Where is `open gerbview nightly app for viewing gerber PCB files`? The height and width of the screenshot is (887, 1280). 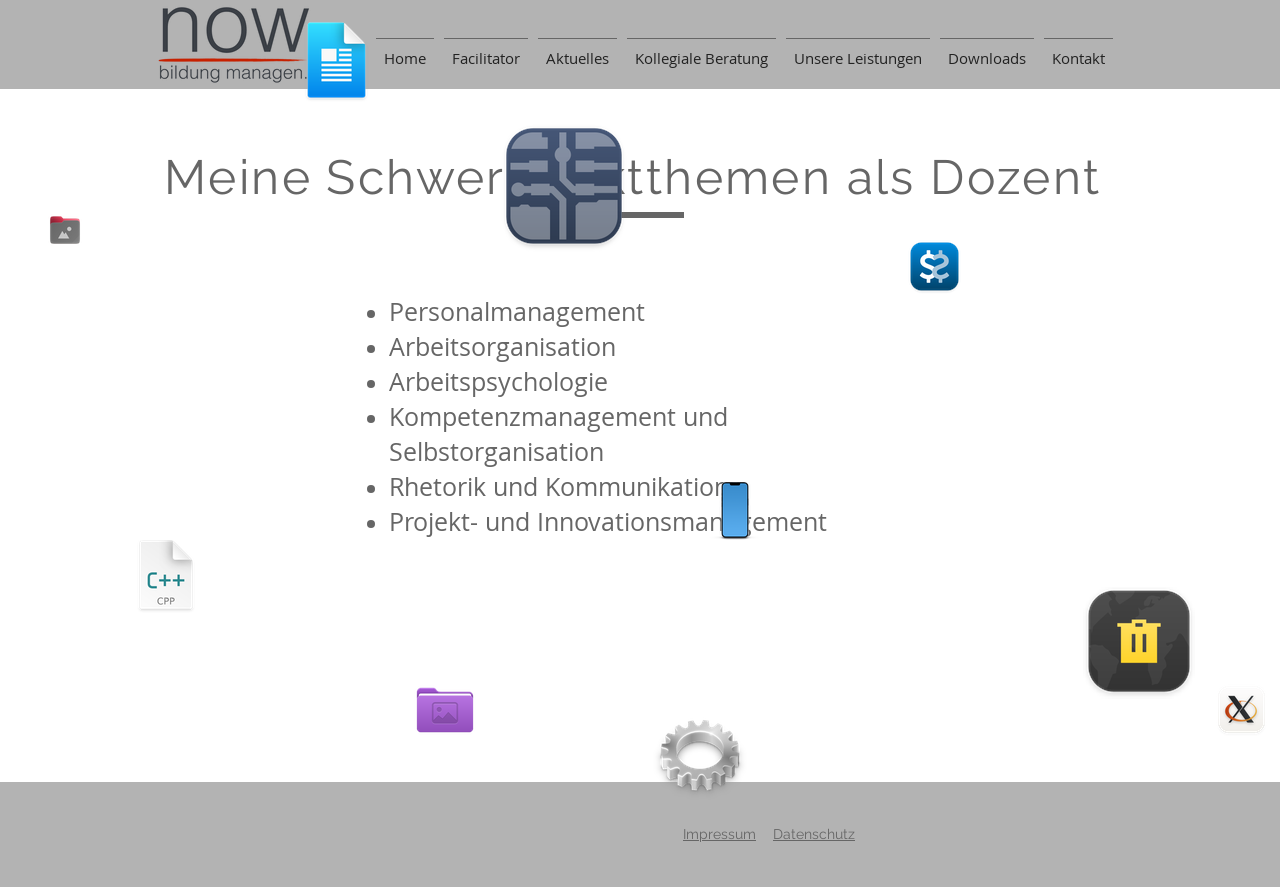 open gerbview nightly app for viewing gerber PCB files is located at coordinates (564, 186).